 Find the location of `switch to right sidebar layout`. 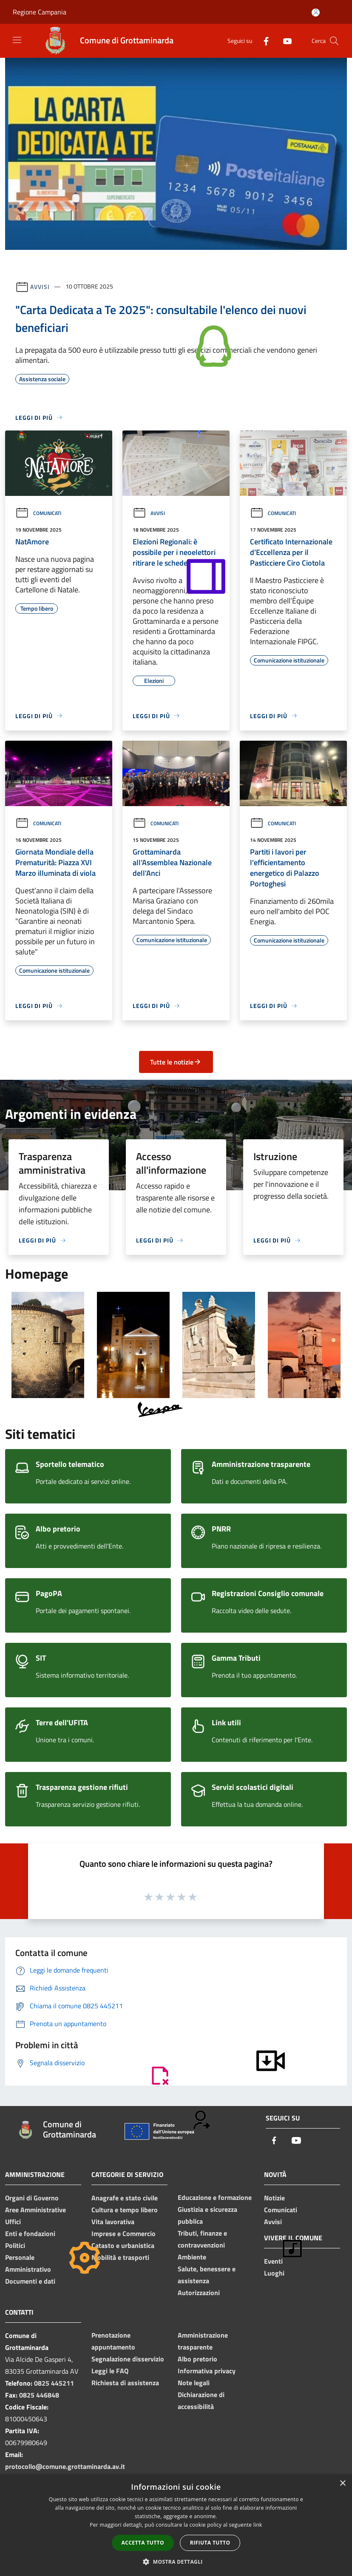

switch to right sidebar layout is located at coordinates (206, 576).